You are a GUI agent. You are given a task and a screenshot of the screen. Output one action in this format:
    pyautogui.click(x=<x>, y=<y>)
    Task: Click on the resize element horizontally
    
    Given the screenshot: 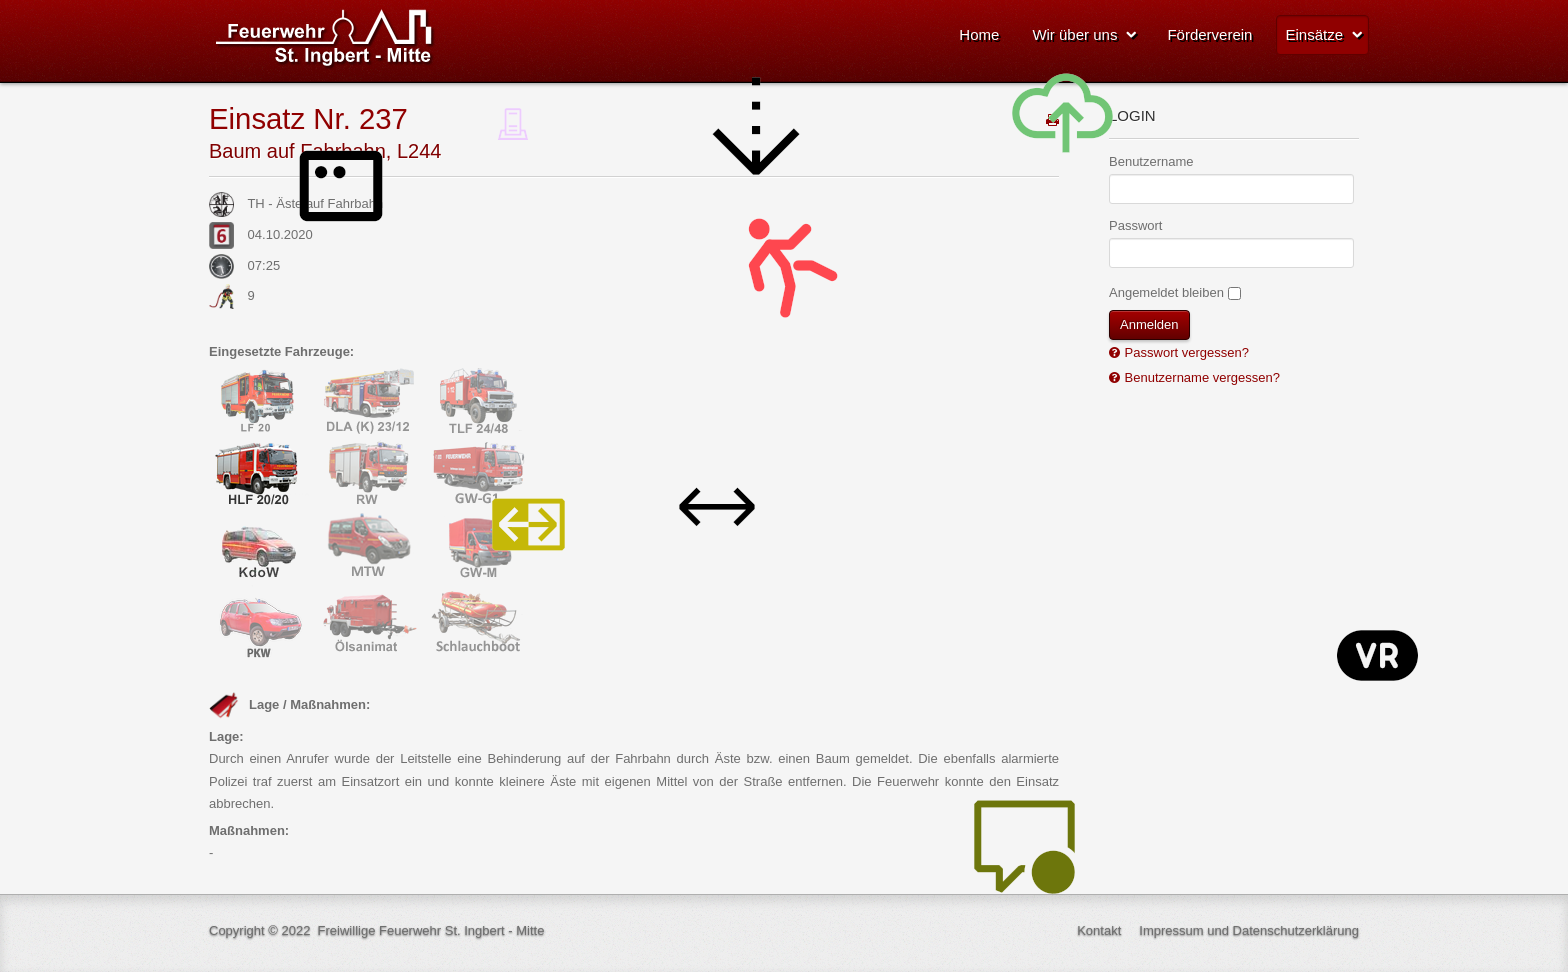 What is the action you would take?
    pyautogui.click(x=717, y=504)
    